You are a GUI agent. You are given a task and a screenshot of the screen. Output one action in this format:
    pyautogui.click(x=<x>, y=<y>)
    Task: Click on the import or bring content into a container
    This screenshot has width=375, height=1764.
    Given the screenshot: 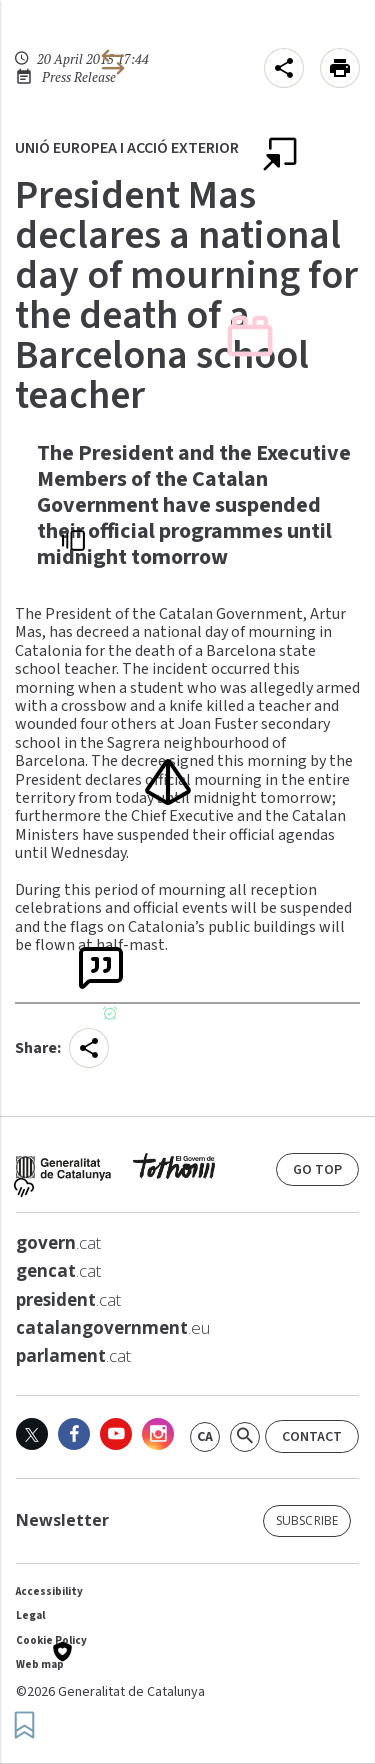 What is the action you would take?
    pyautogui.click(x=280, y=154)
    